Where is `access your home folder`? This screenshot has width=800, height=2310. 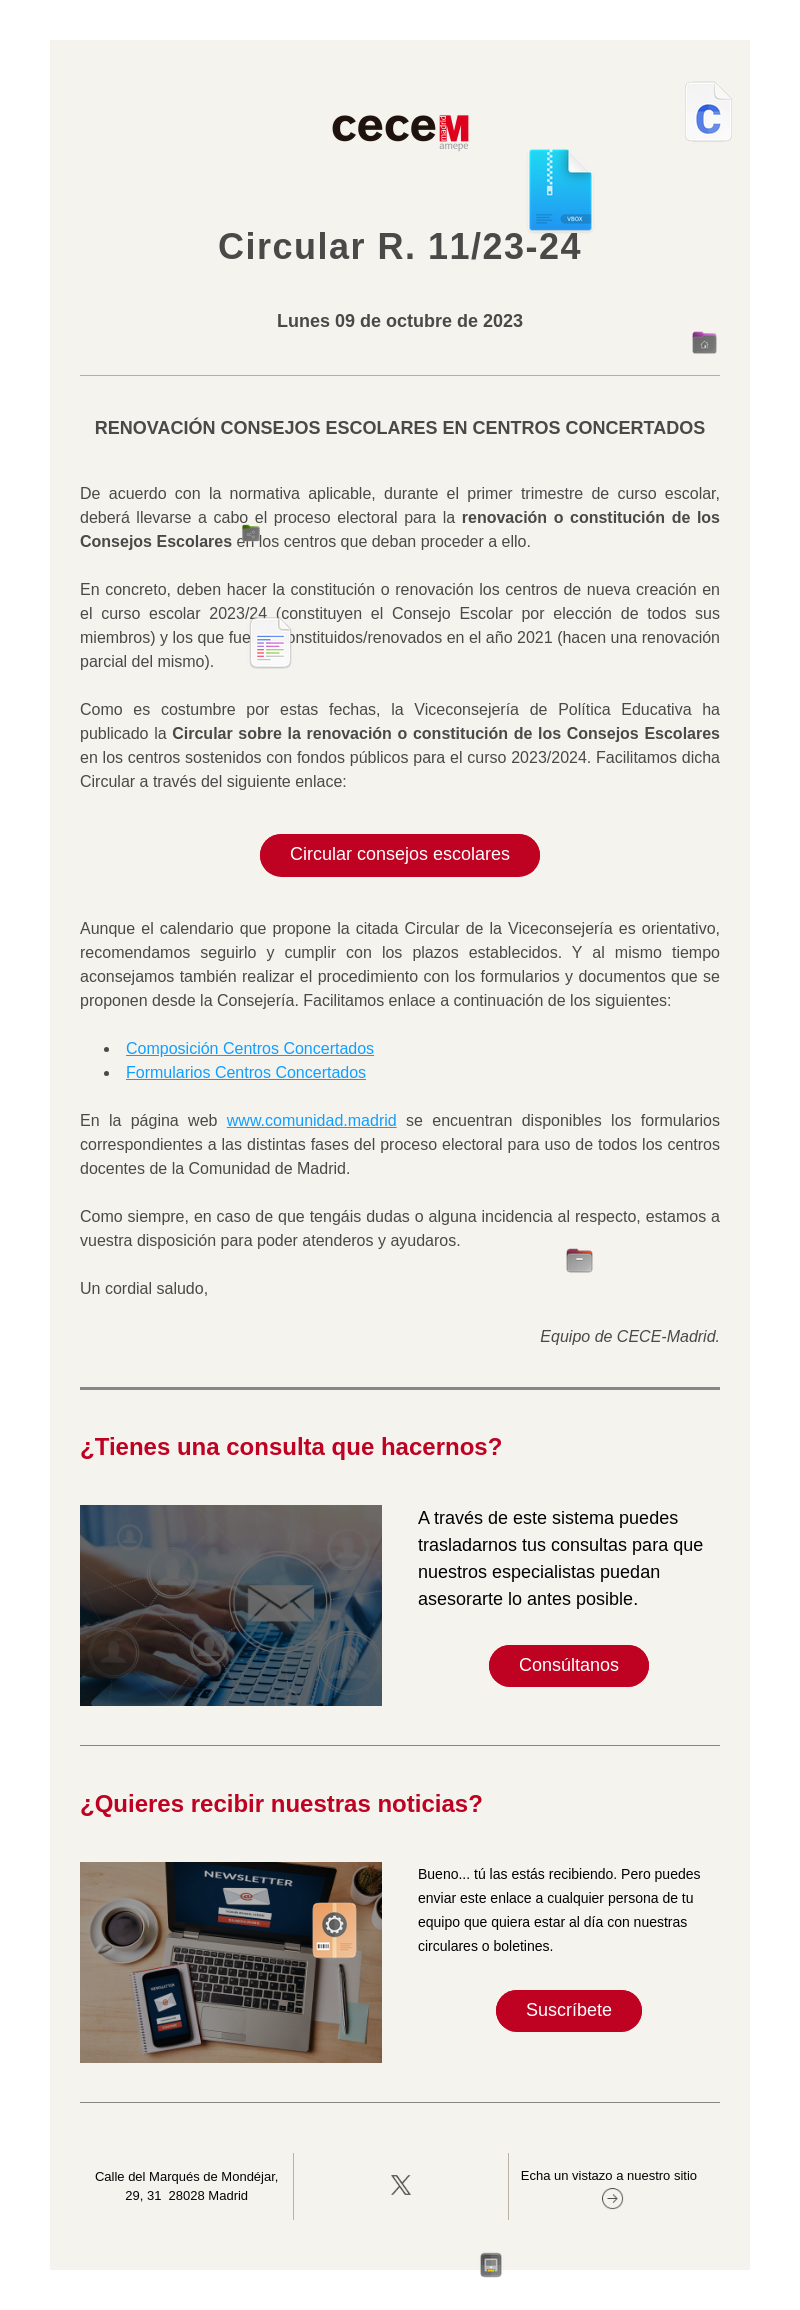
access your home folder is located at coordinates (704, 342).